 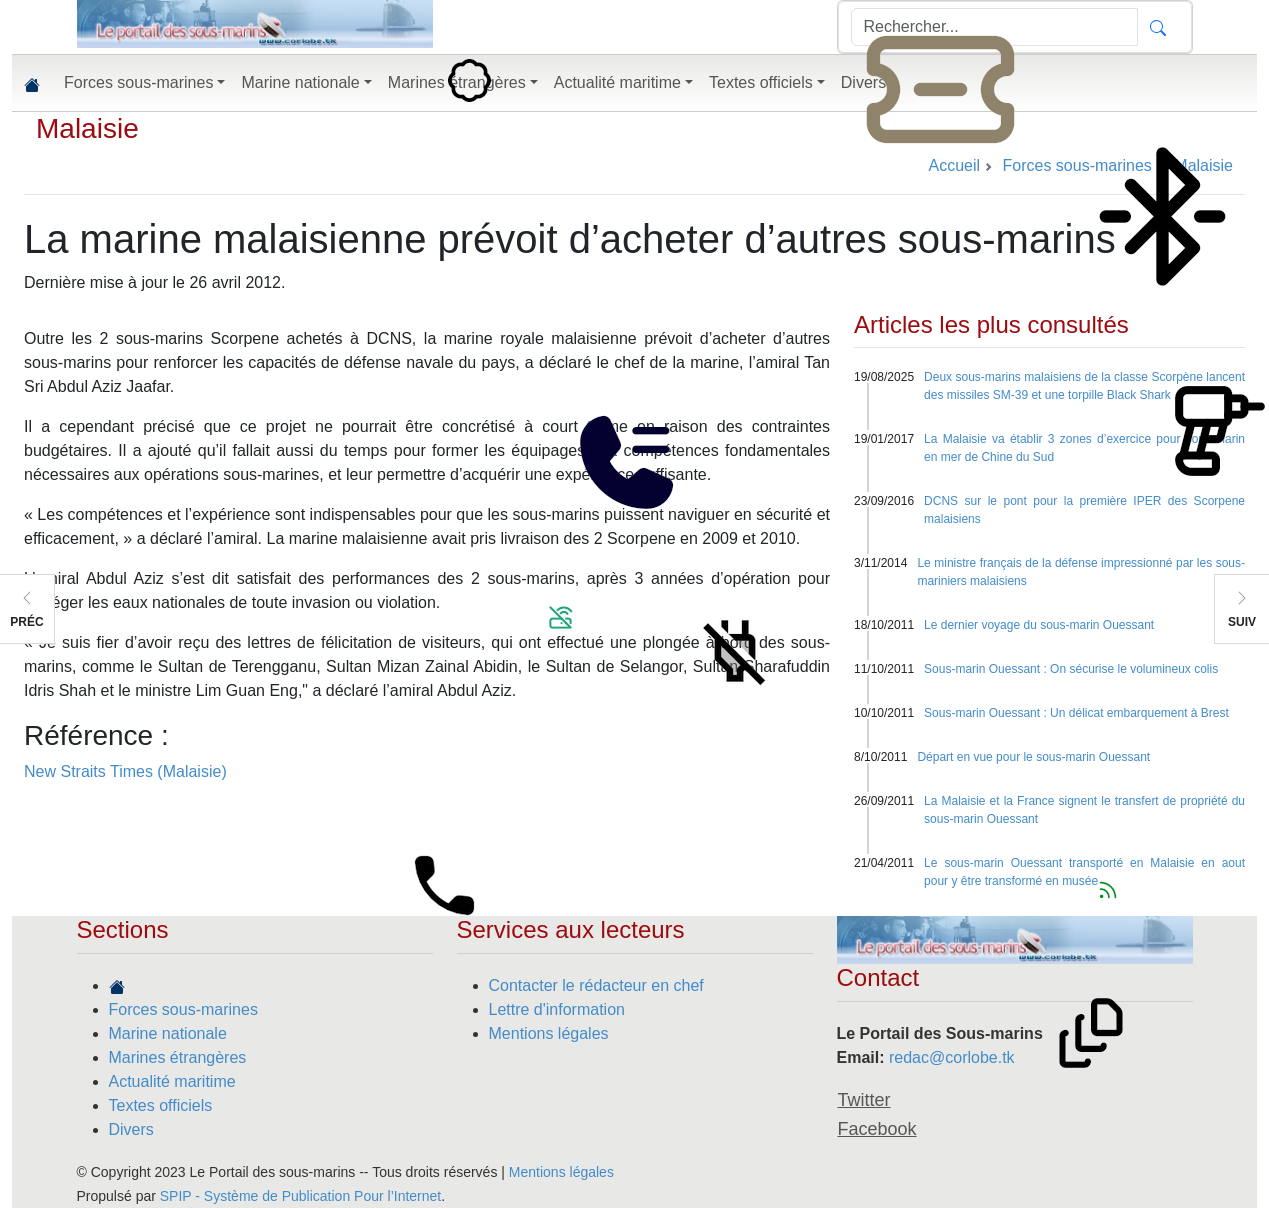 I want to click on make a phone call, so click(x=444, y=885).